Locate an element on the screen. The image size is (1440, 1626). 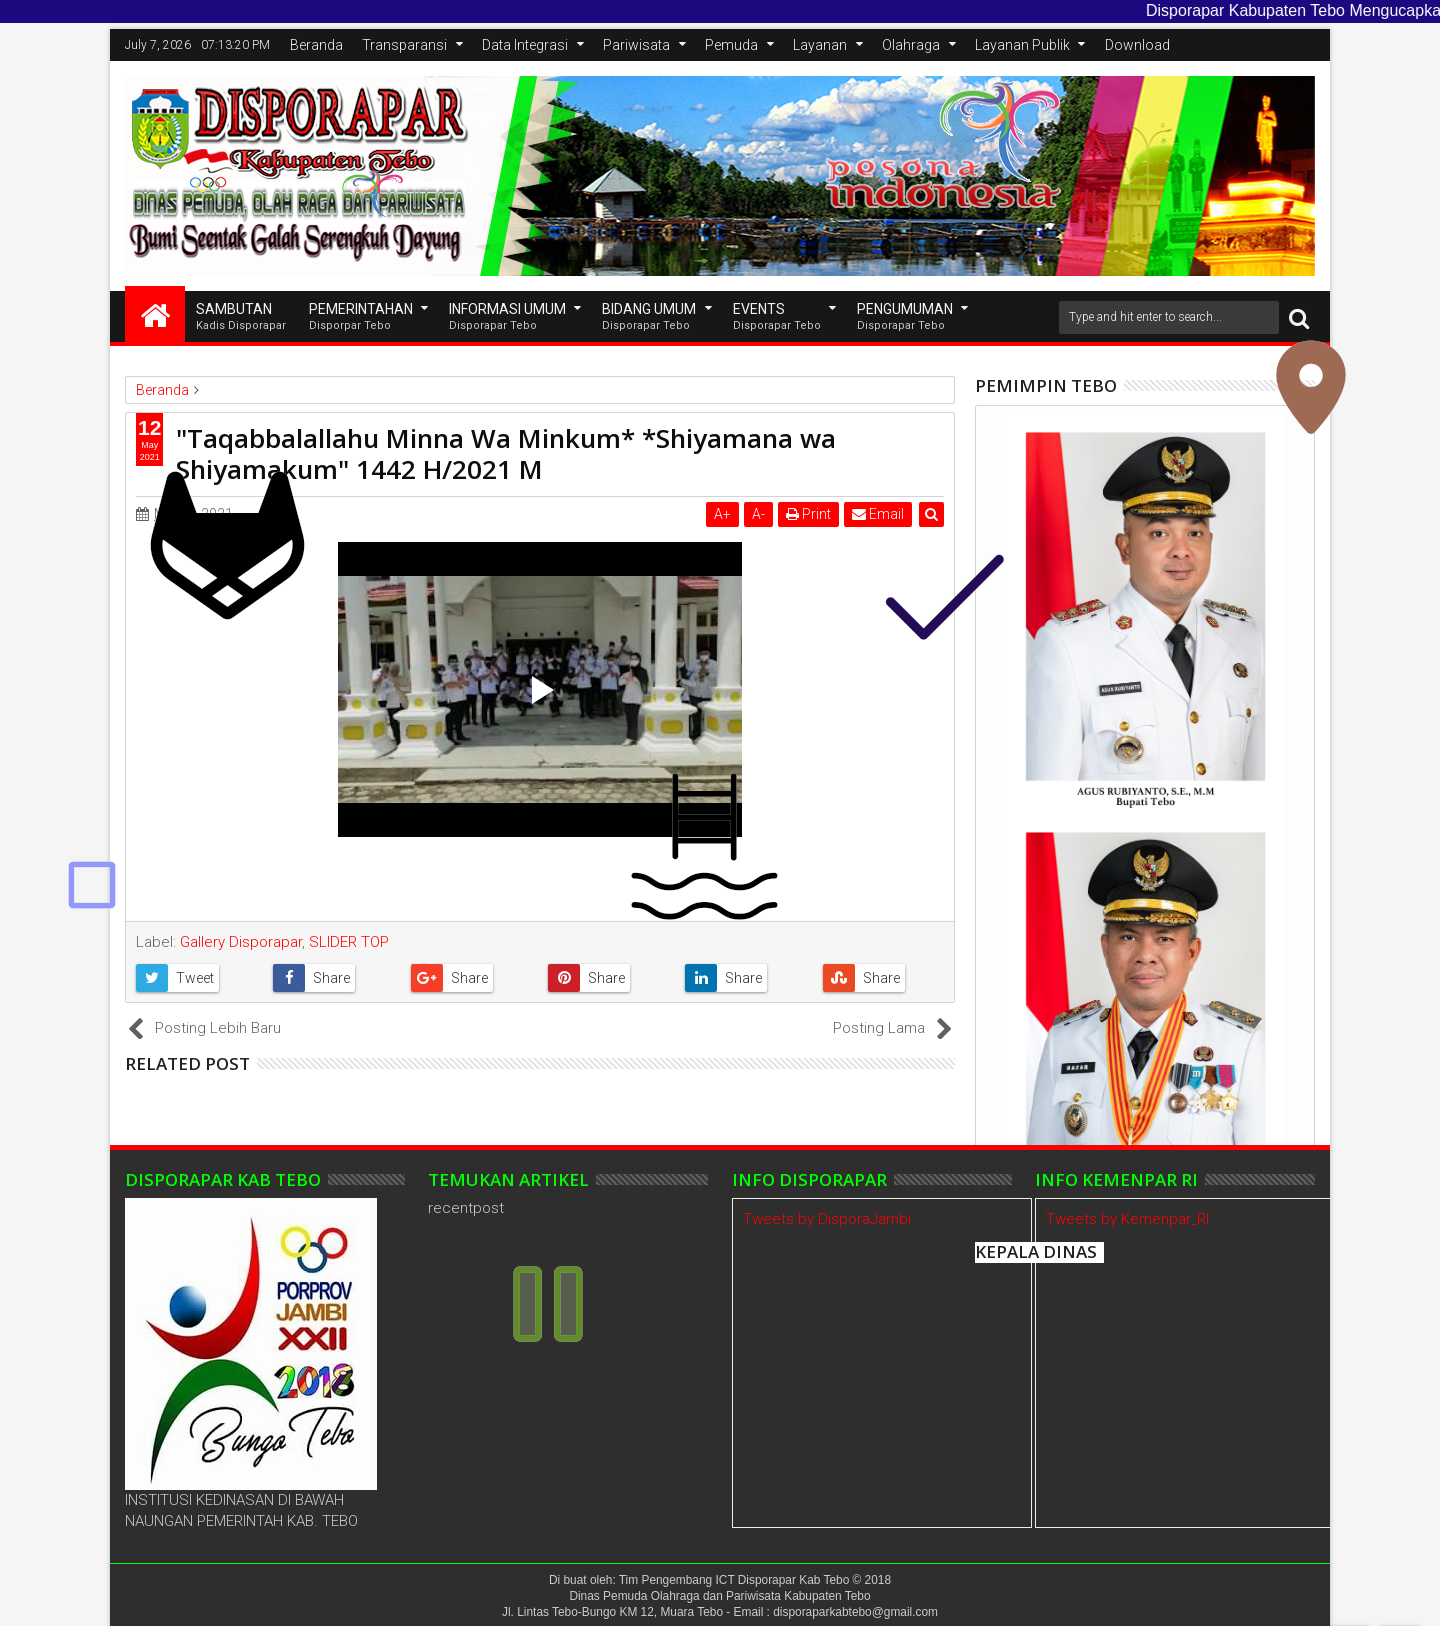
open GitLab repository is located at coordinates (227, 542).